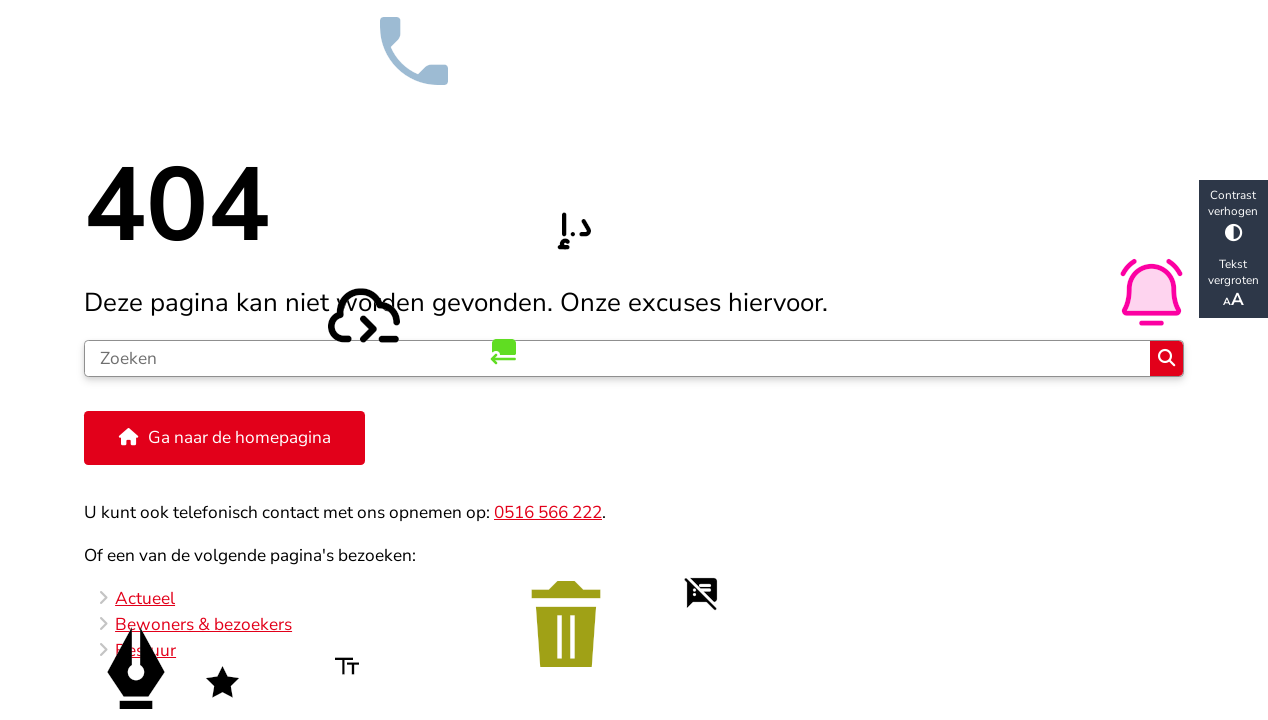 The image size is (1268, 720). What do you see at coordinates (702, 593) in the screenshot?
I see `mute or disable speaker notes` at bounding box center [702, 593].